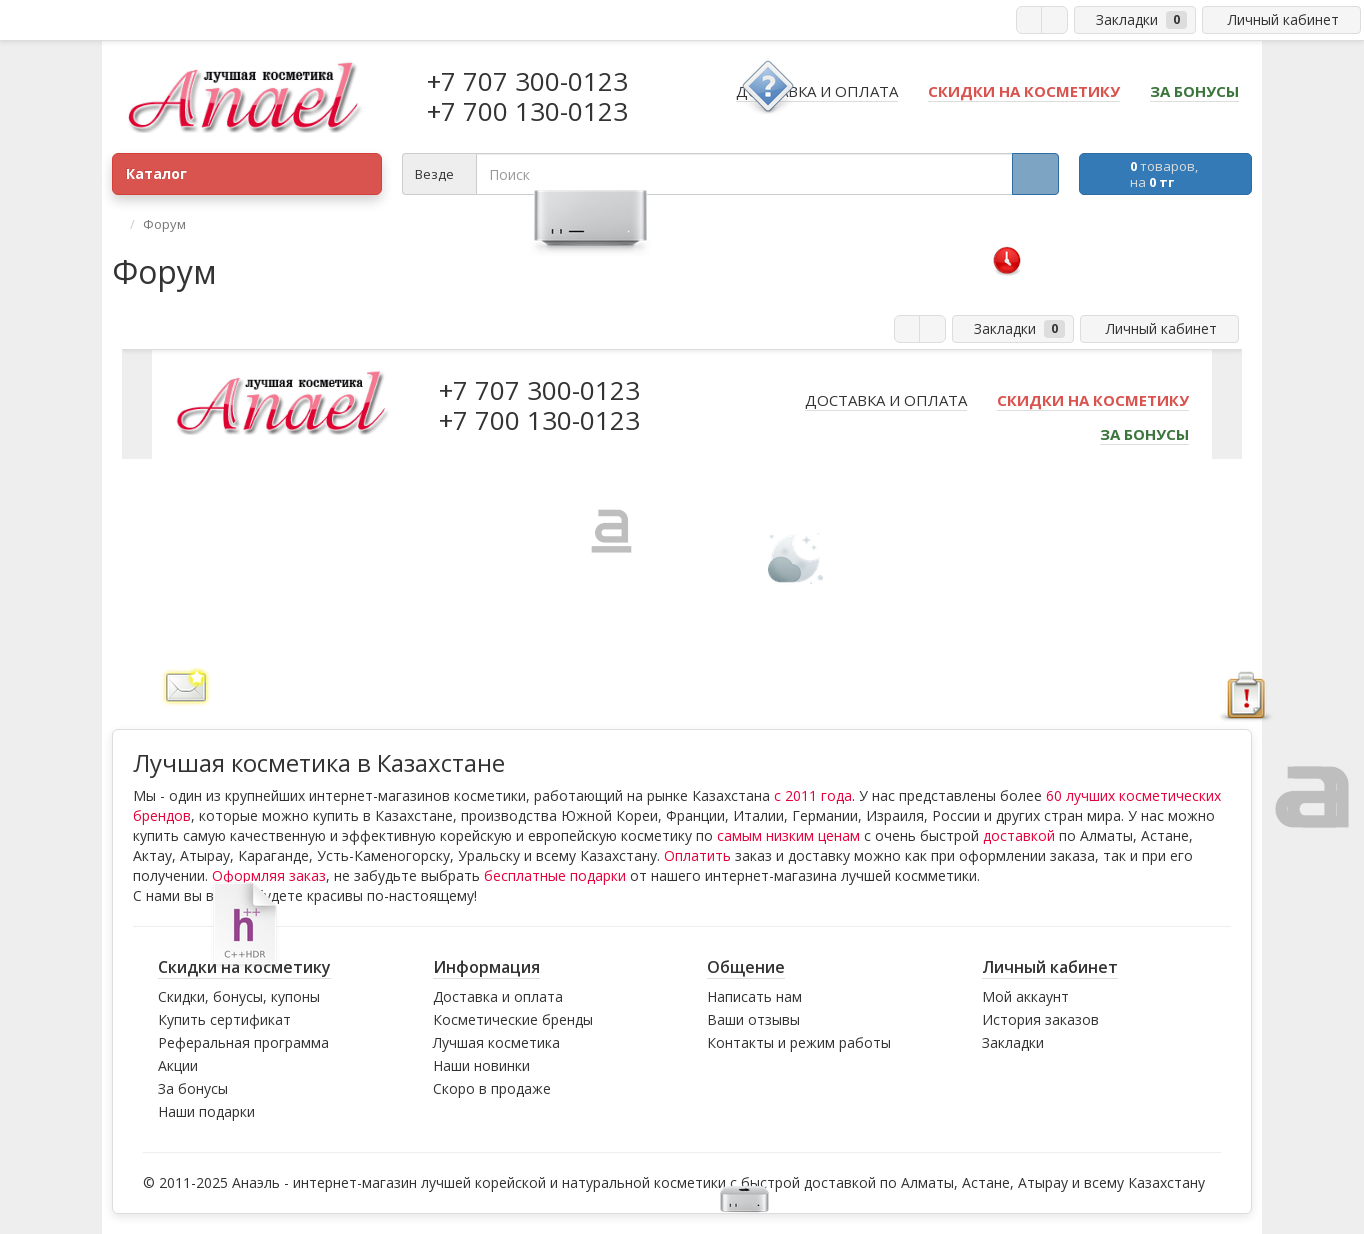 The width and height of the screenshot is (1364, 1234). What do you see at coordinates (185, 687) in the screenshot?
I see `indicates new unread email messages` at bounding box center [185, 687].